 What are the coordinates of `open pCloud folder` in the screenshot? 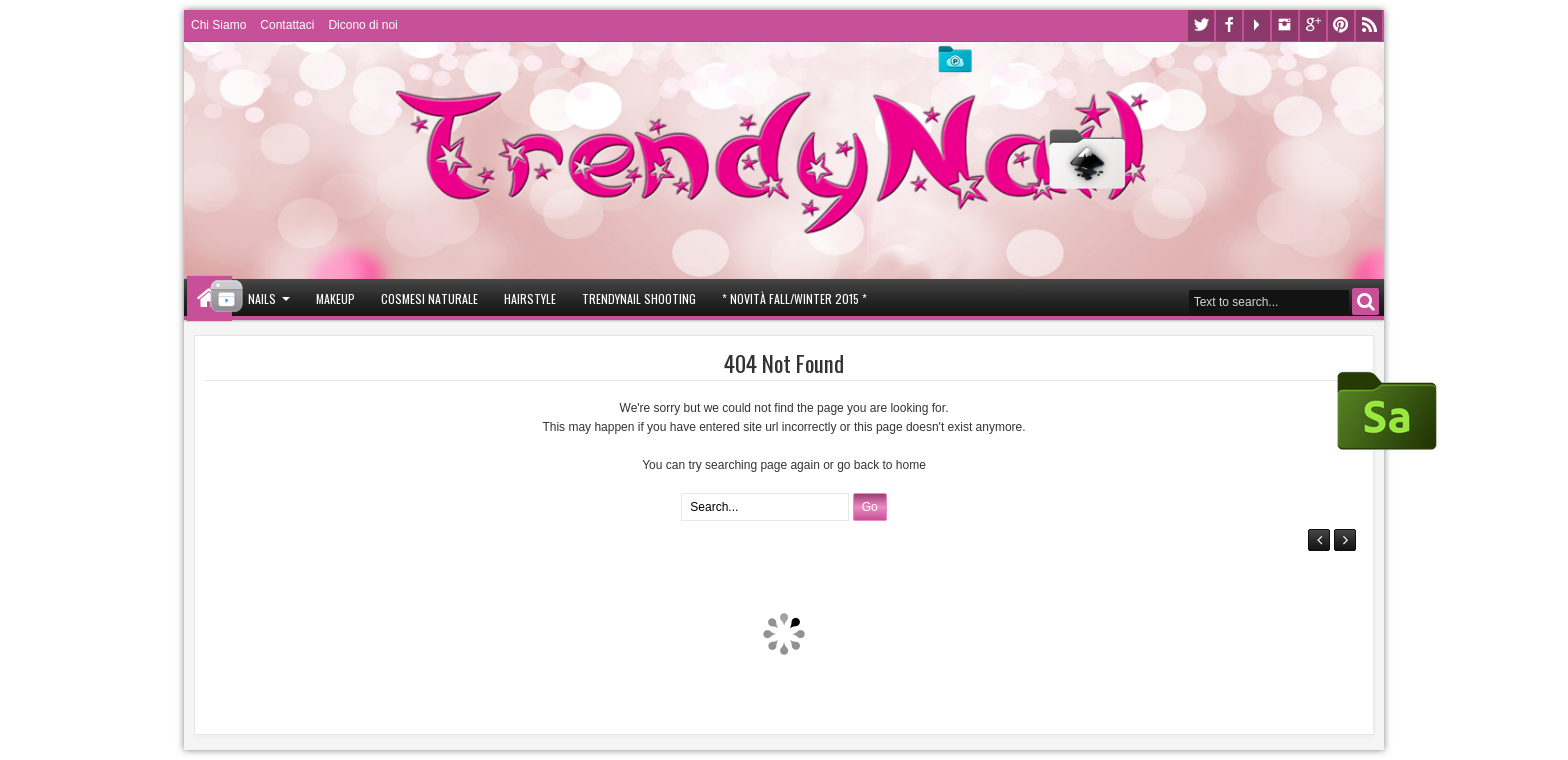 It's located at (955, 60).